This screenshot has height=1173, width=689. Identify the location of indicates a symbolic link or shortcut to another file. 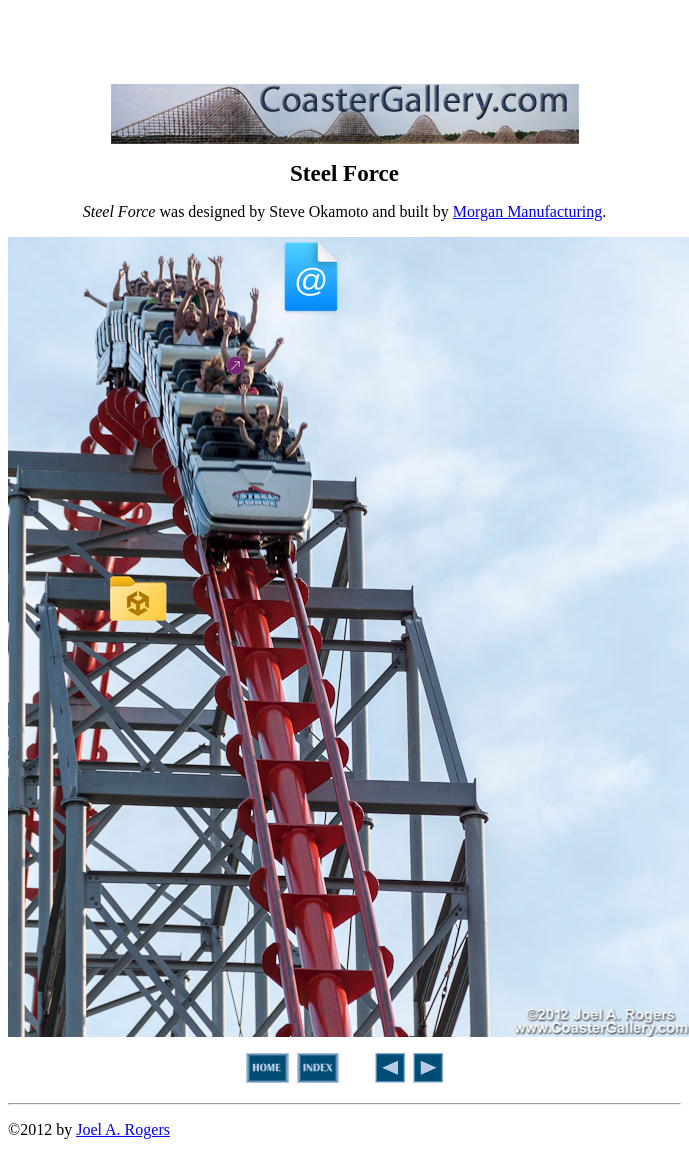
(235, 365).